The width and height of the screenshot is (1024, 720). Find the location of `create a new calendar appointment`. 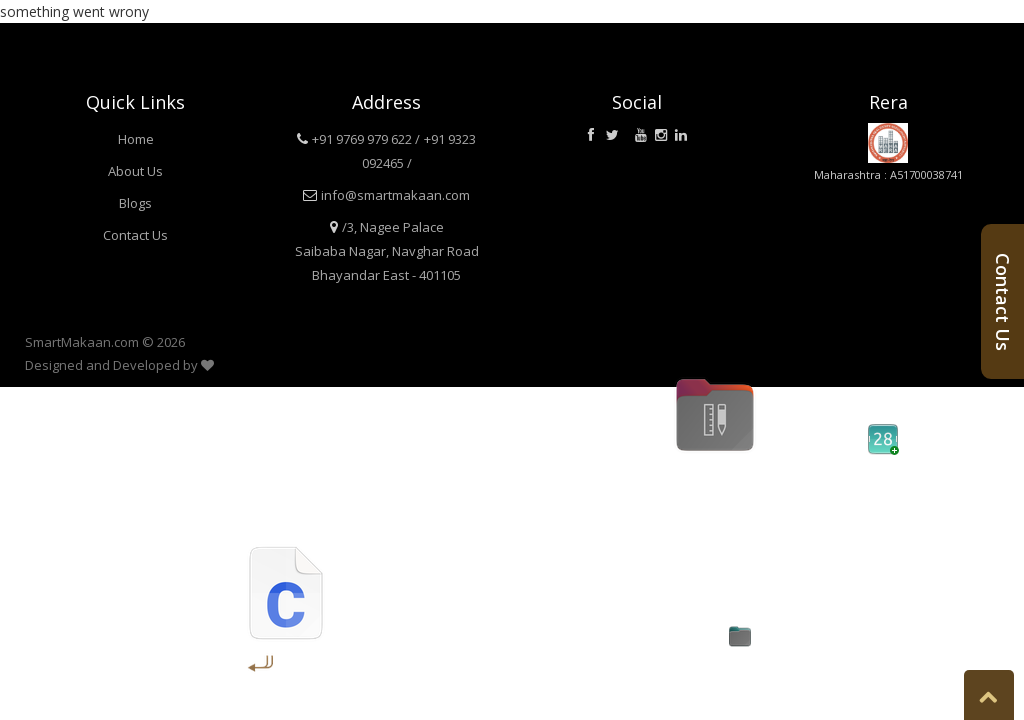

create a new calendar appointment is located at coordinates (883, 439).